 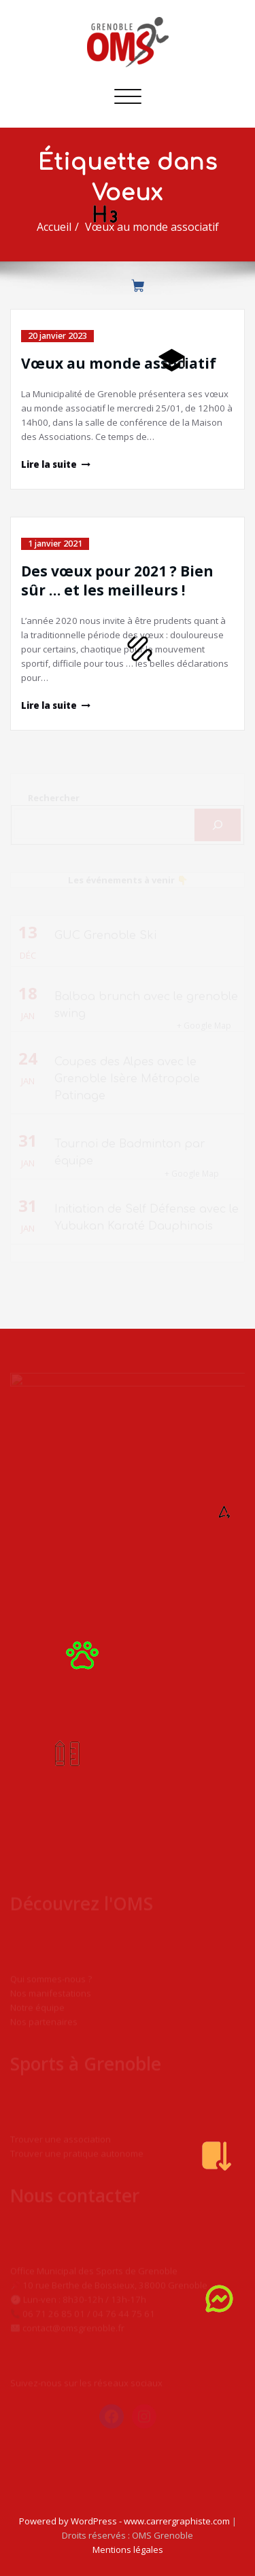 What do you see at coordinates (224, 1511) in the screenshot?
I see `quick navigation or fast route option` at bounding box center [224, 1511].